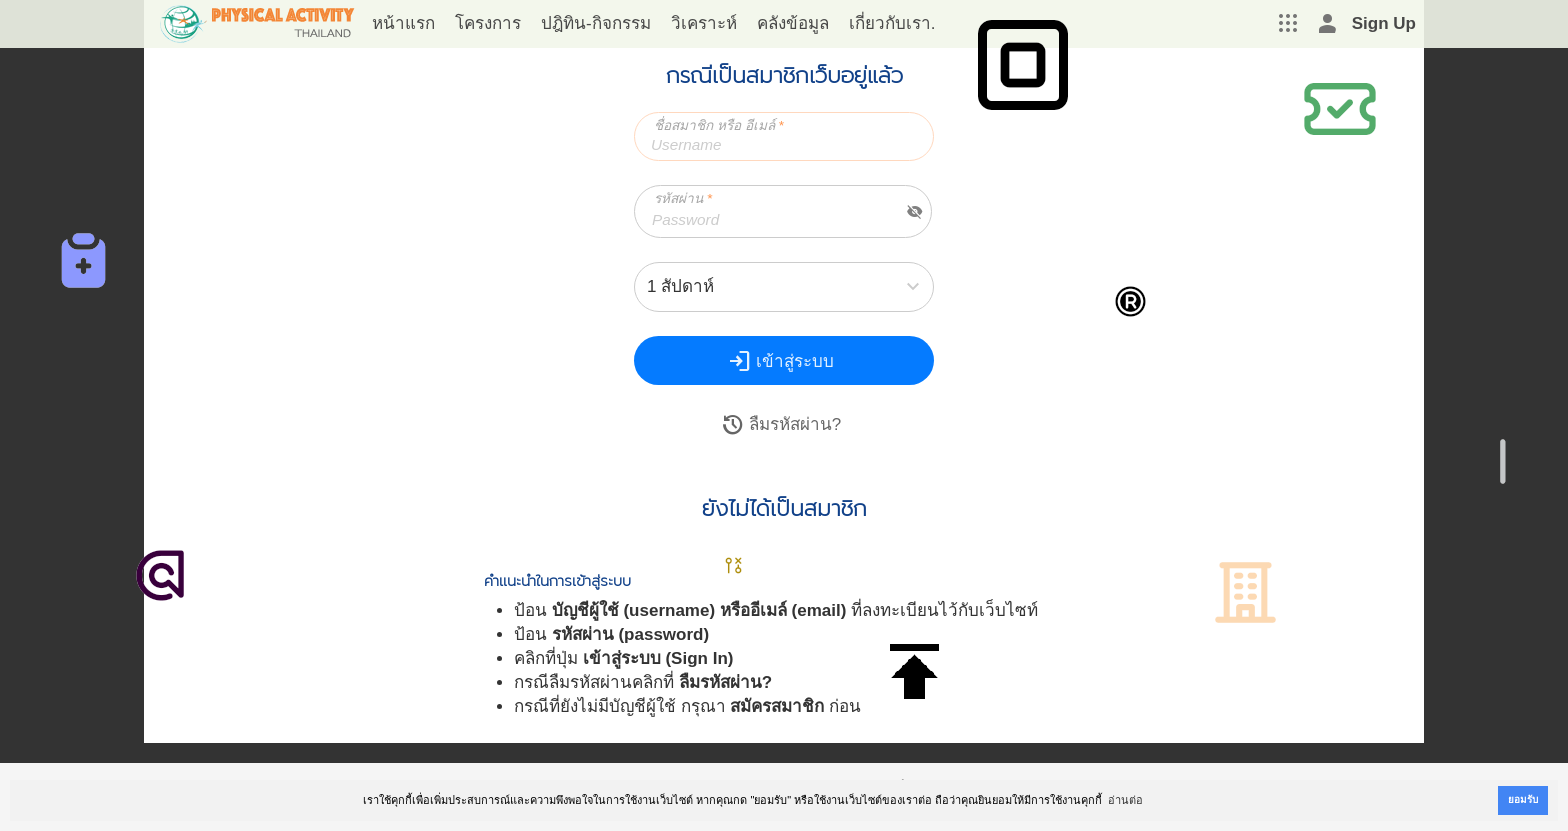 The width and height of the screenshot is (1568, 831). I want to click on access Algolia search services, so click(161, 575).